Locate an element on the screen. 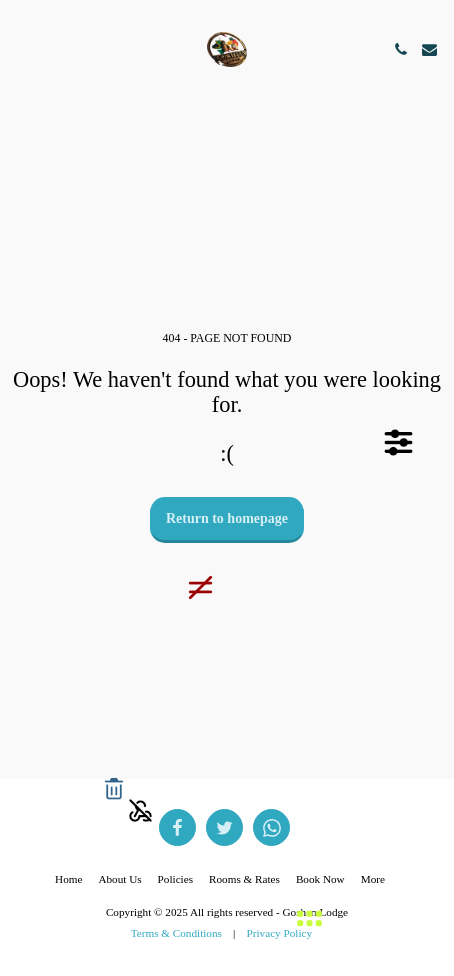 The image size is (454, 976). adjust settings or preferences is located at coordinates (398, 442).